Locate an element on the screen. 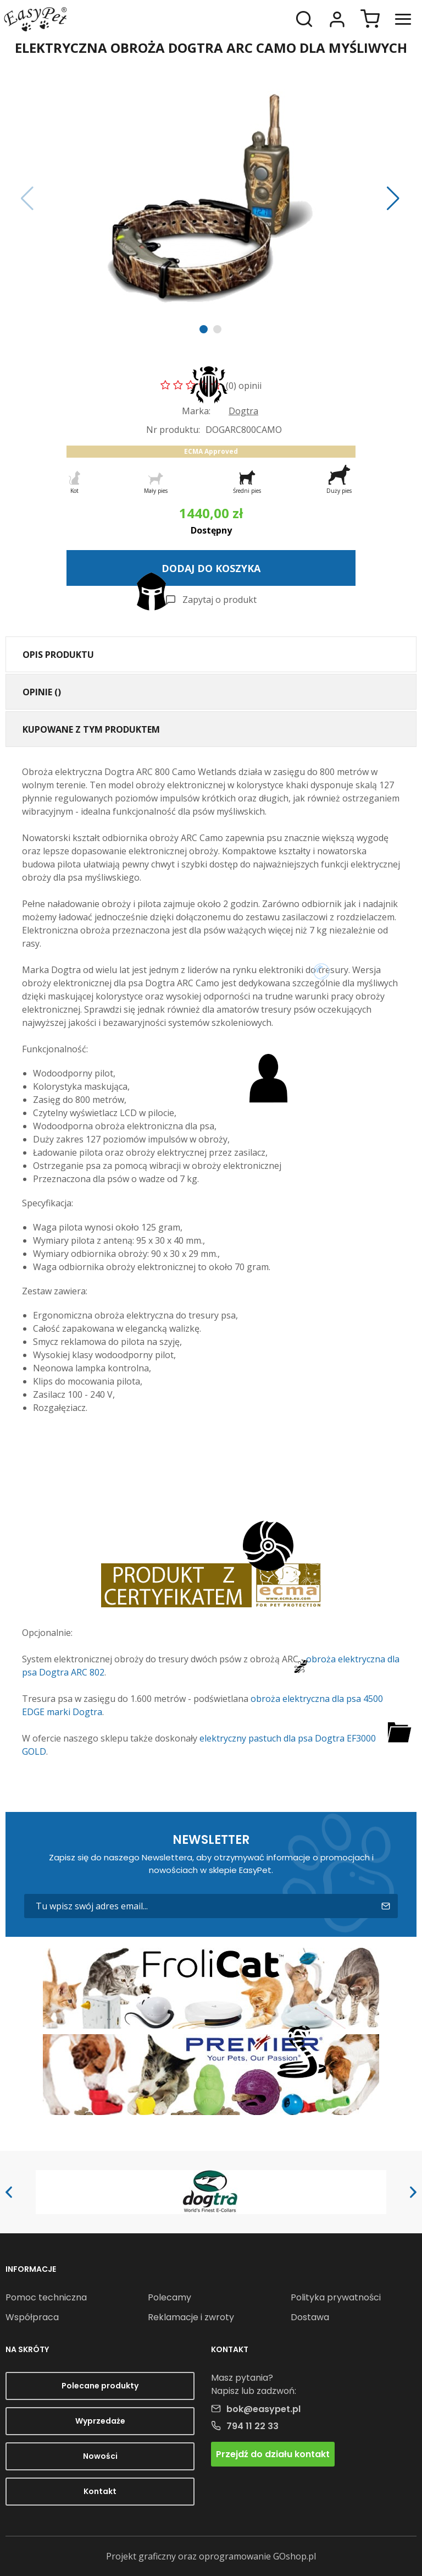 The image size is (422, 2576). egyptian or ancient history themed game element is located at coordinates (209, 385).